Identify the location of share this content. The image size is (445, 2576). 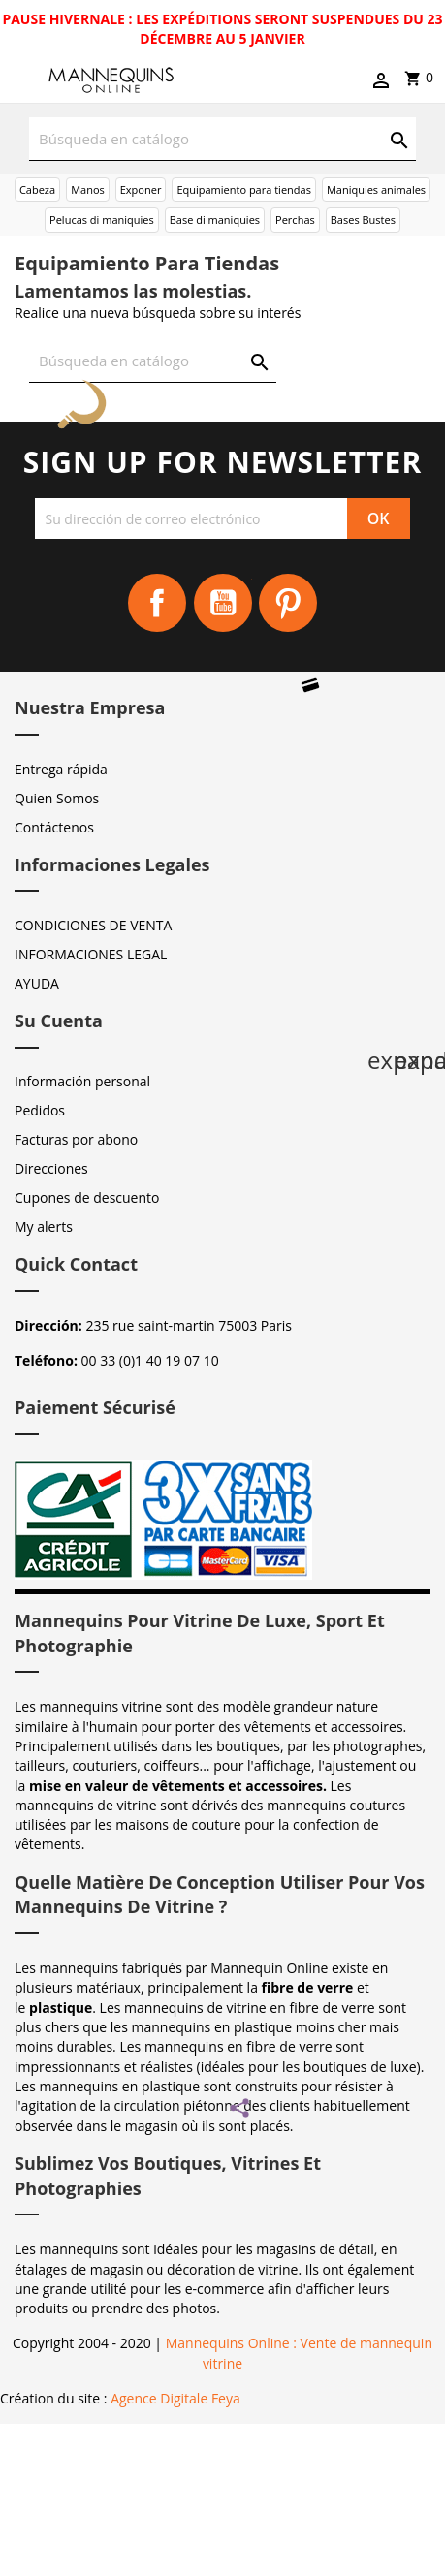
(239, 2108).